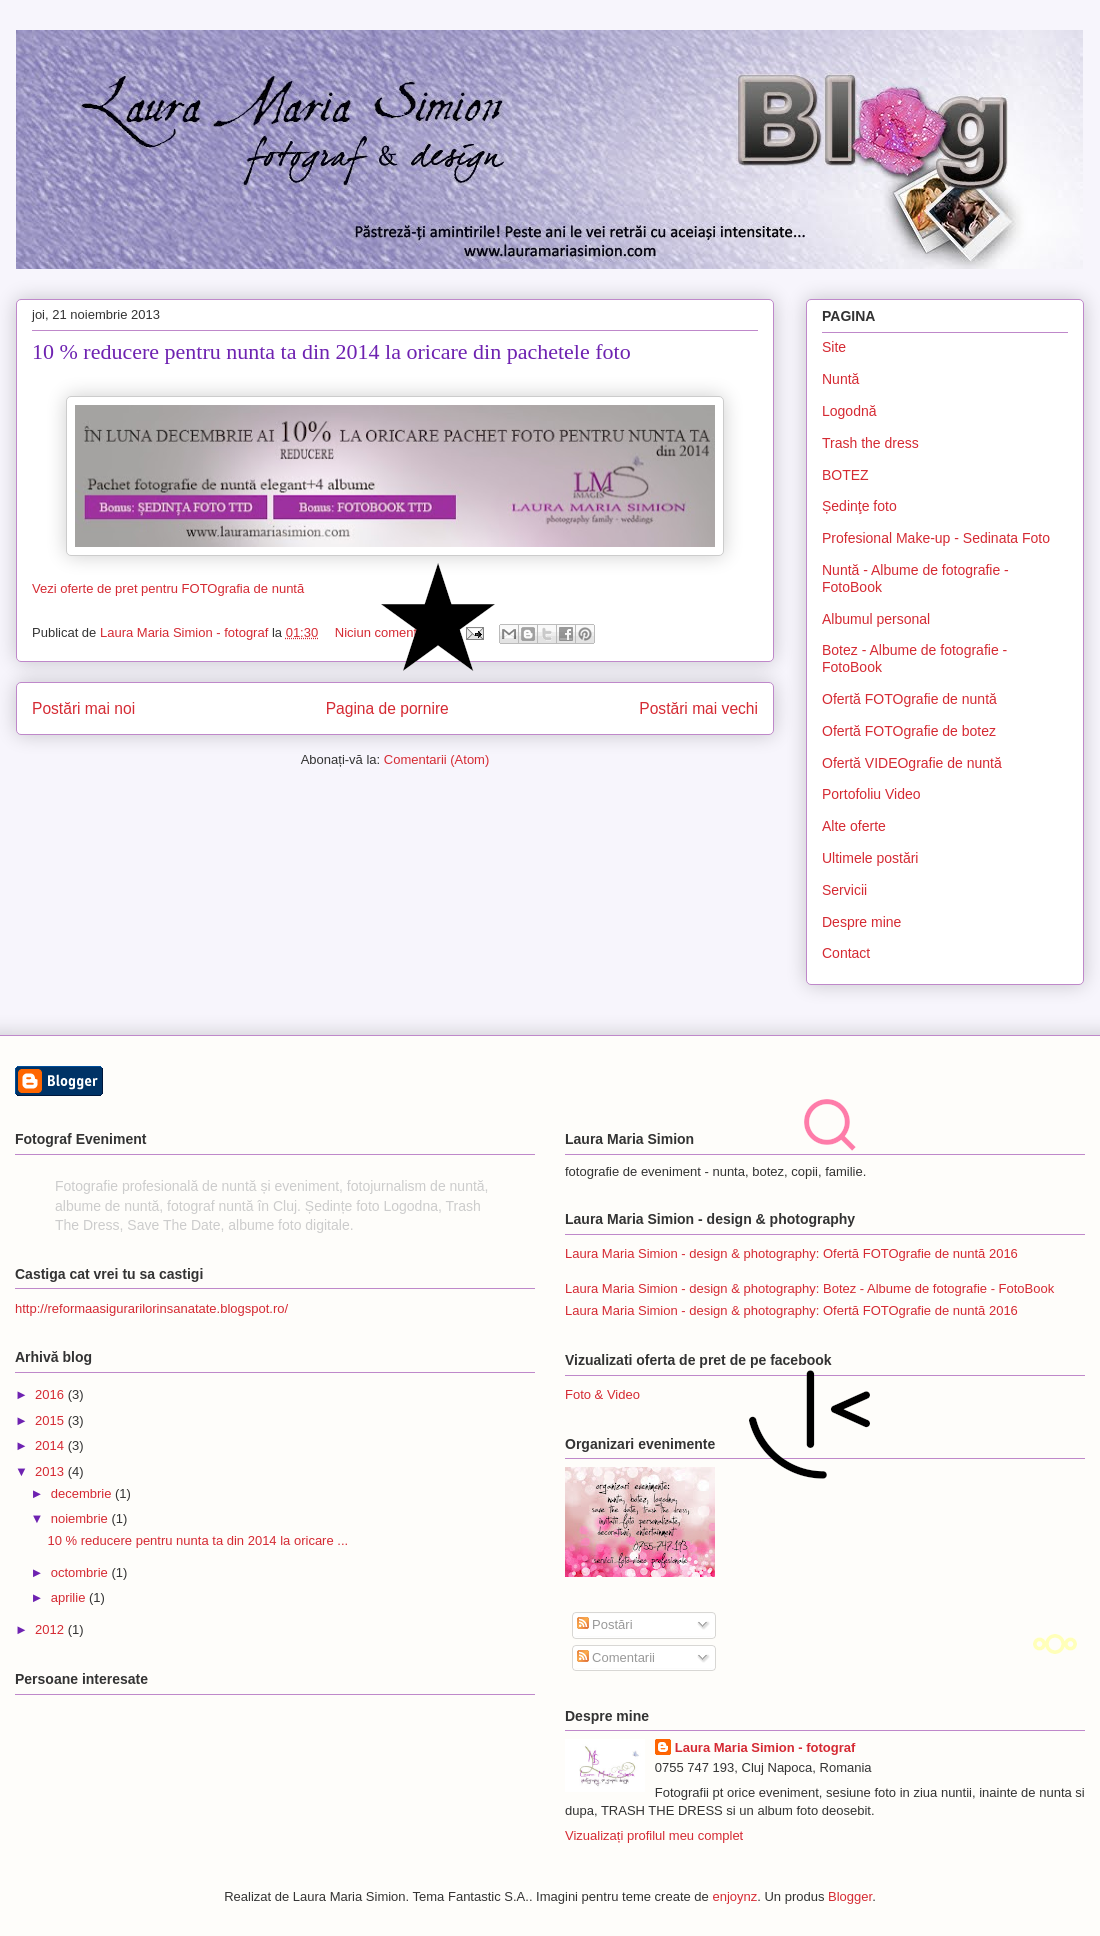 The image size is (1100, 1936). I want to click on search for content or items, so click(829, 1124).